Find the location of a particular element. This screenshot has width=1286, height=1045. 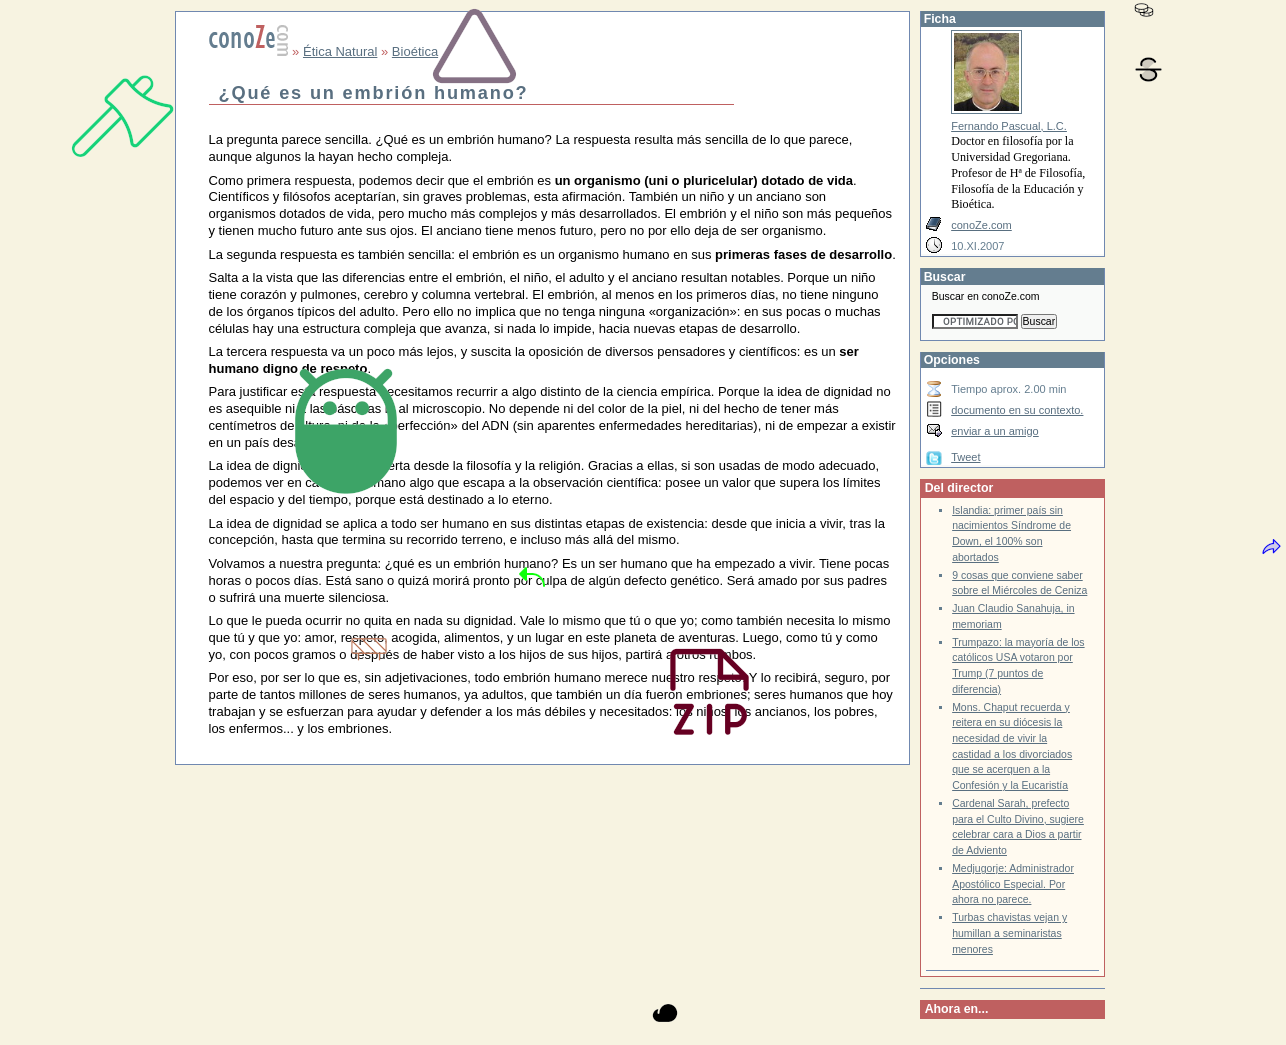

indicates a warning or caution state is located at coordinates (474, 47).